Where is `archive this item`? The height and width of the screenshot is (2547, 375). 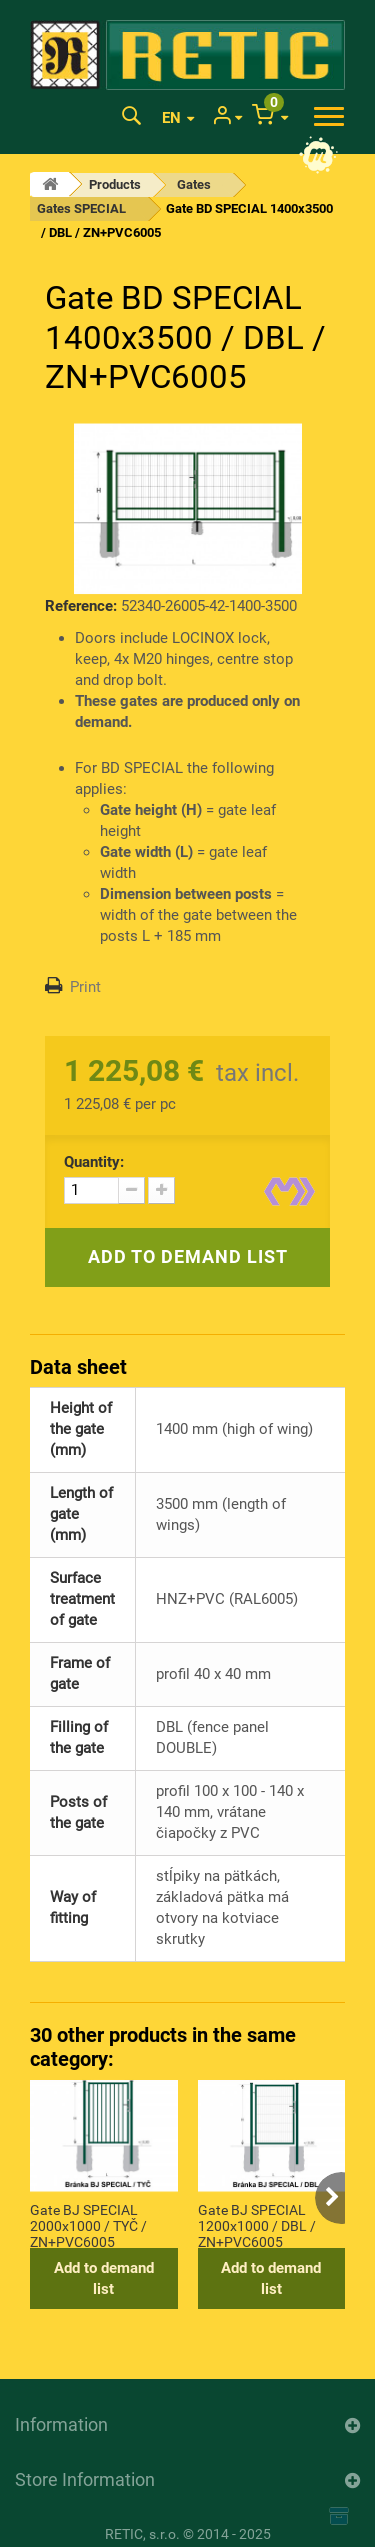
archive this item is located at coordinates (339, 2516).